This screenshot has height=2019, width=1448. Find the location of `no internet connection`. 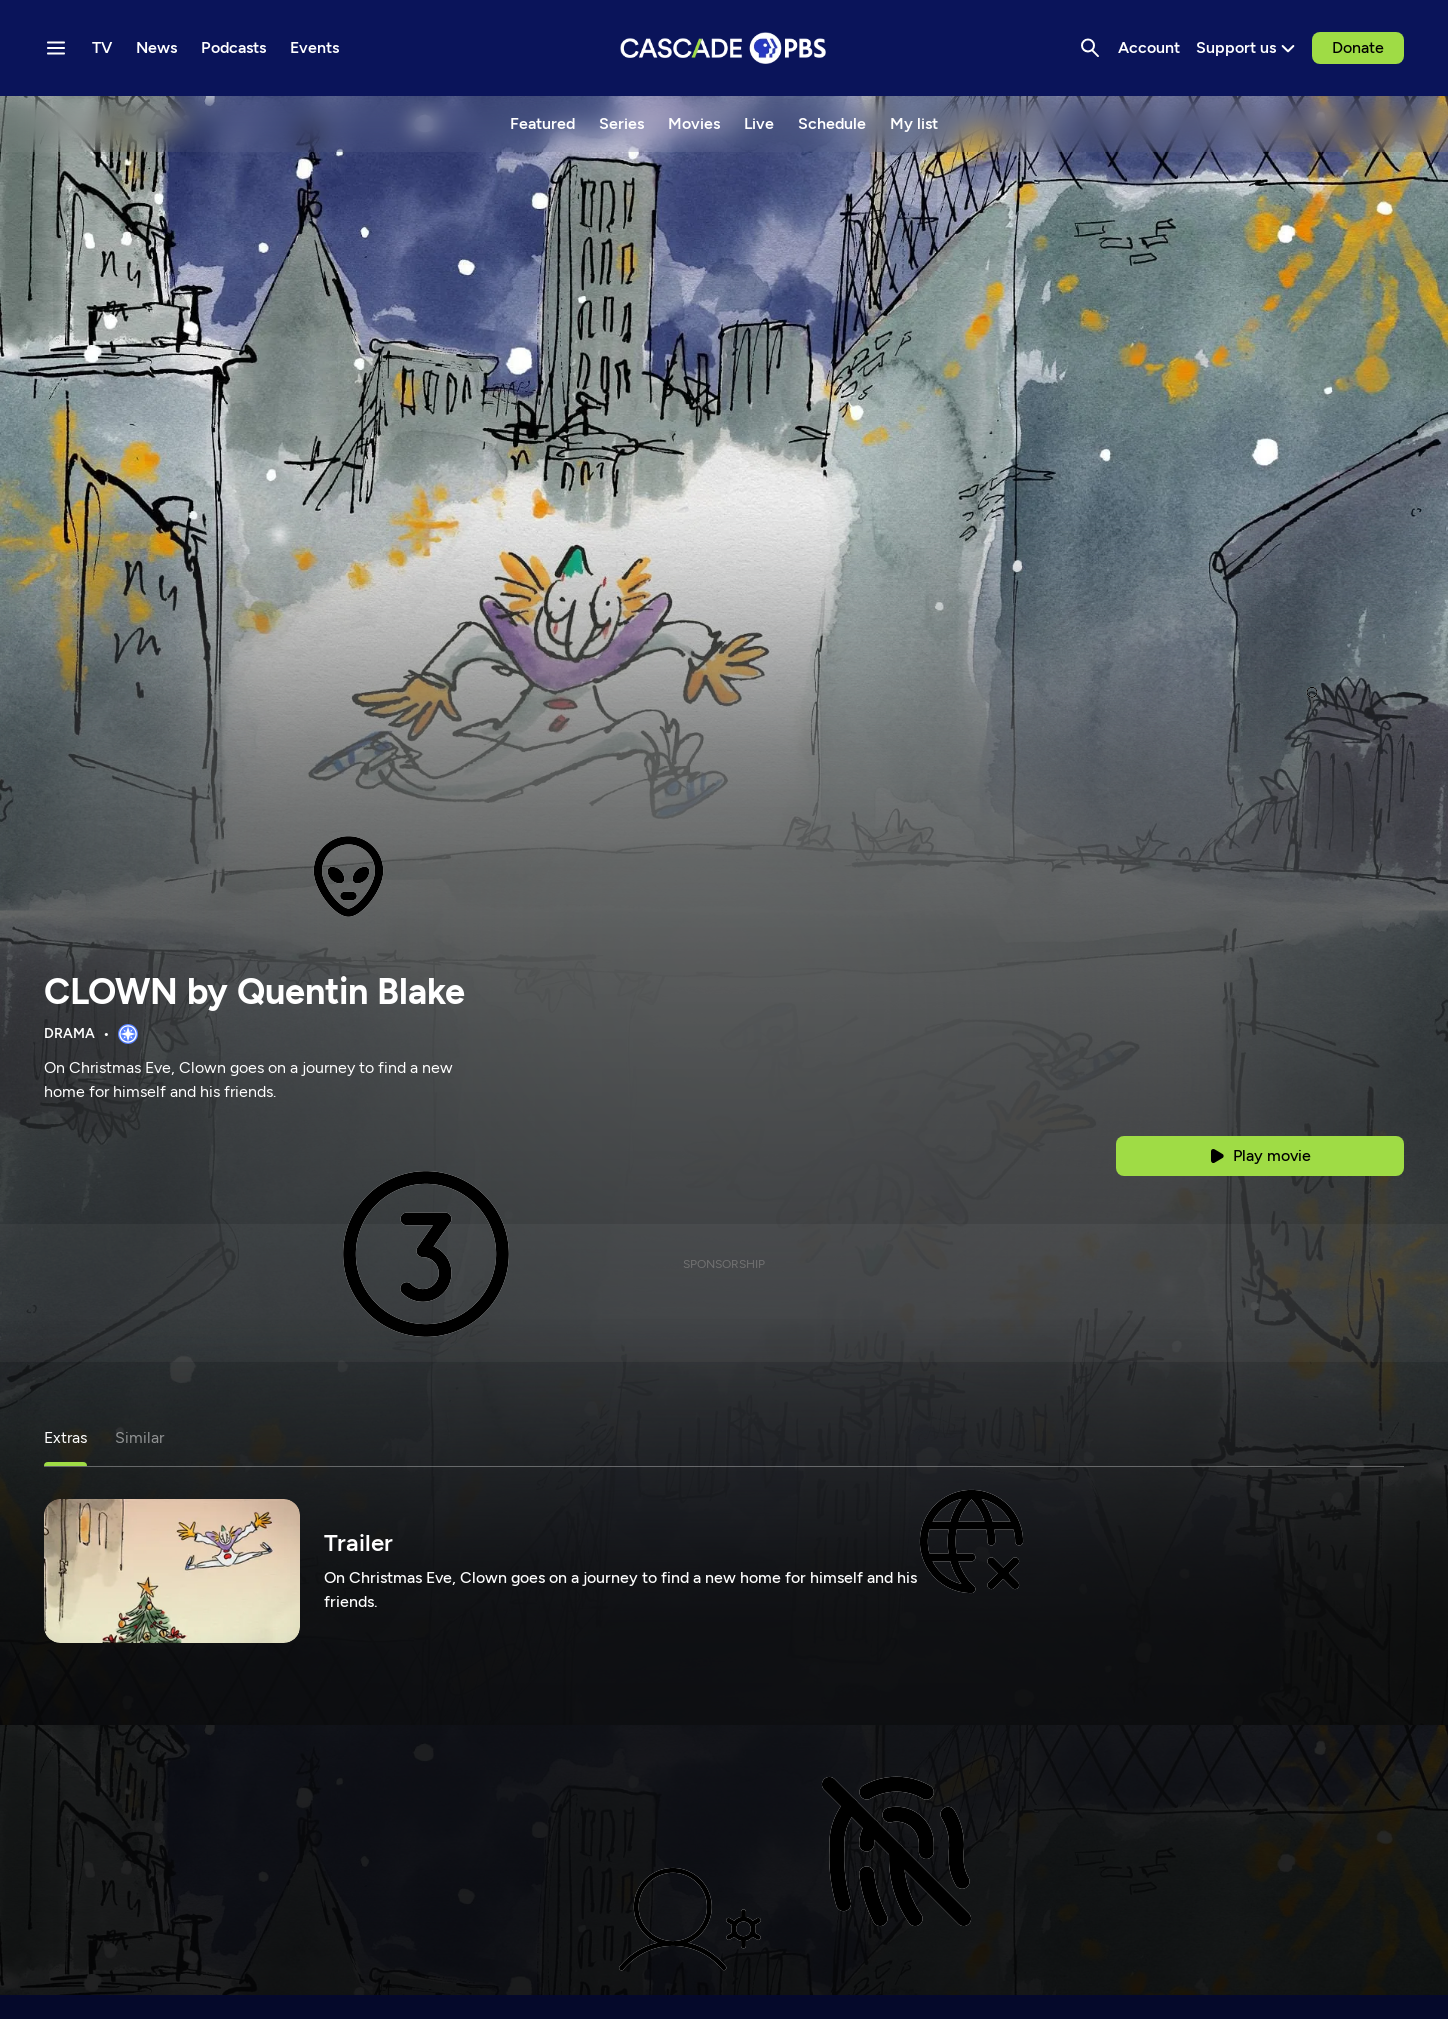

no internet connection is located at coordinates (971, 1541).